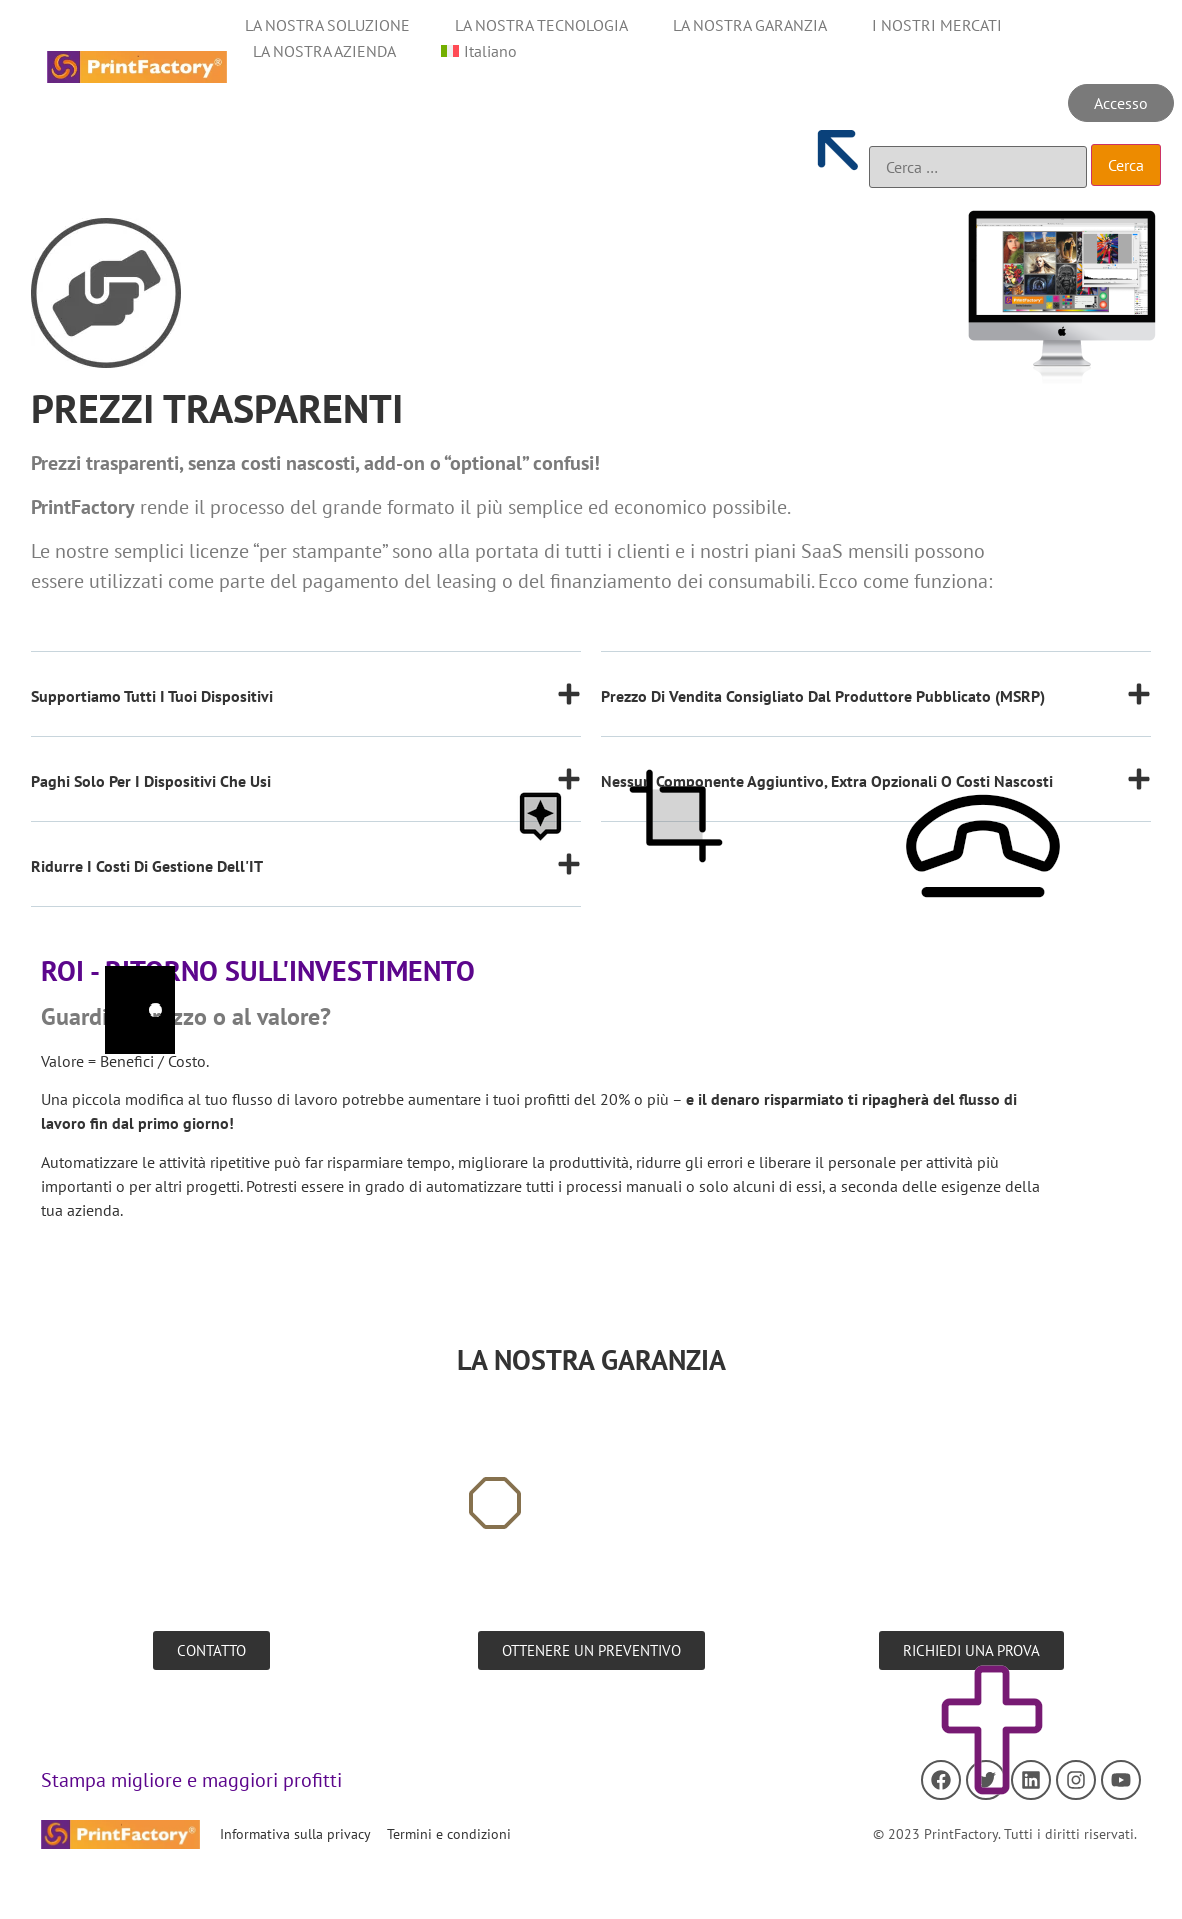 The width and height of the screenshot is (1182, 1919). I want to click on access AI assistant or smart suggestions, so click(540, 815).